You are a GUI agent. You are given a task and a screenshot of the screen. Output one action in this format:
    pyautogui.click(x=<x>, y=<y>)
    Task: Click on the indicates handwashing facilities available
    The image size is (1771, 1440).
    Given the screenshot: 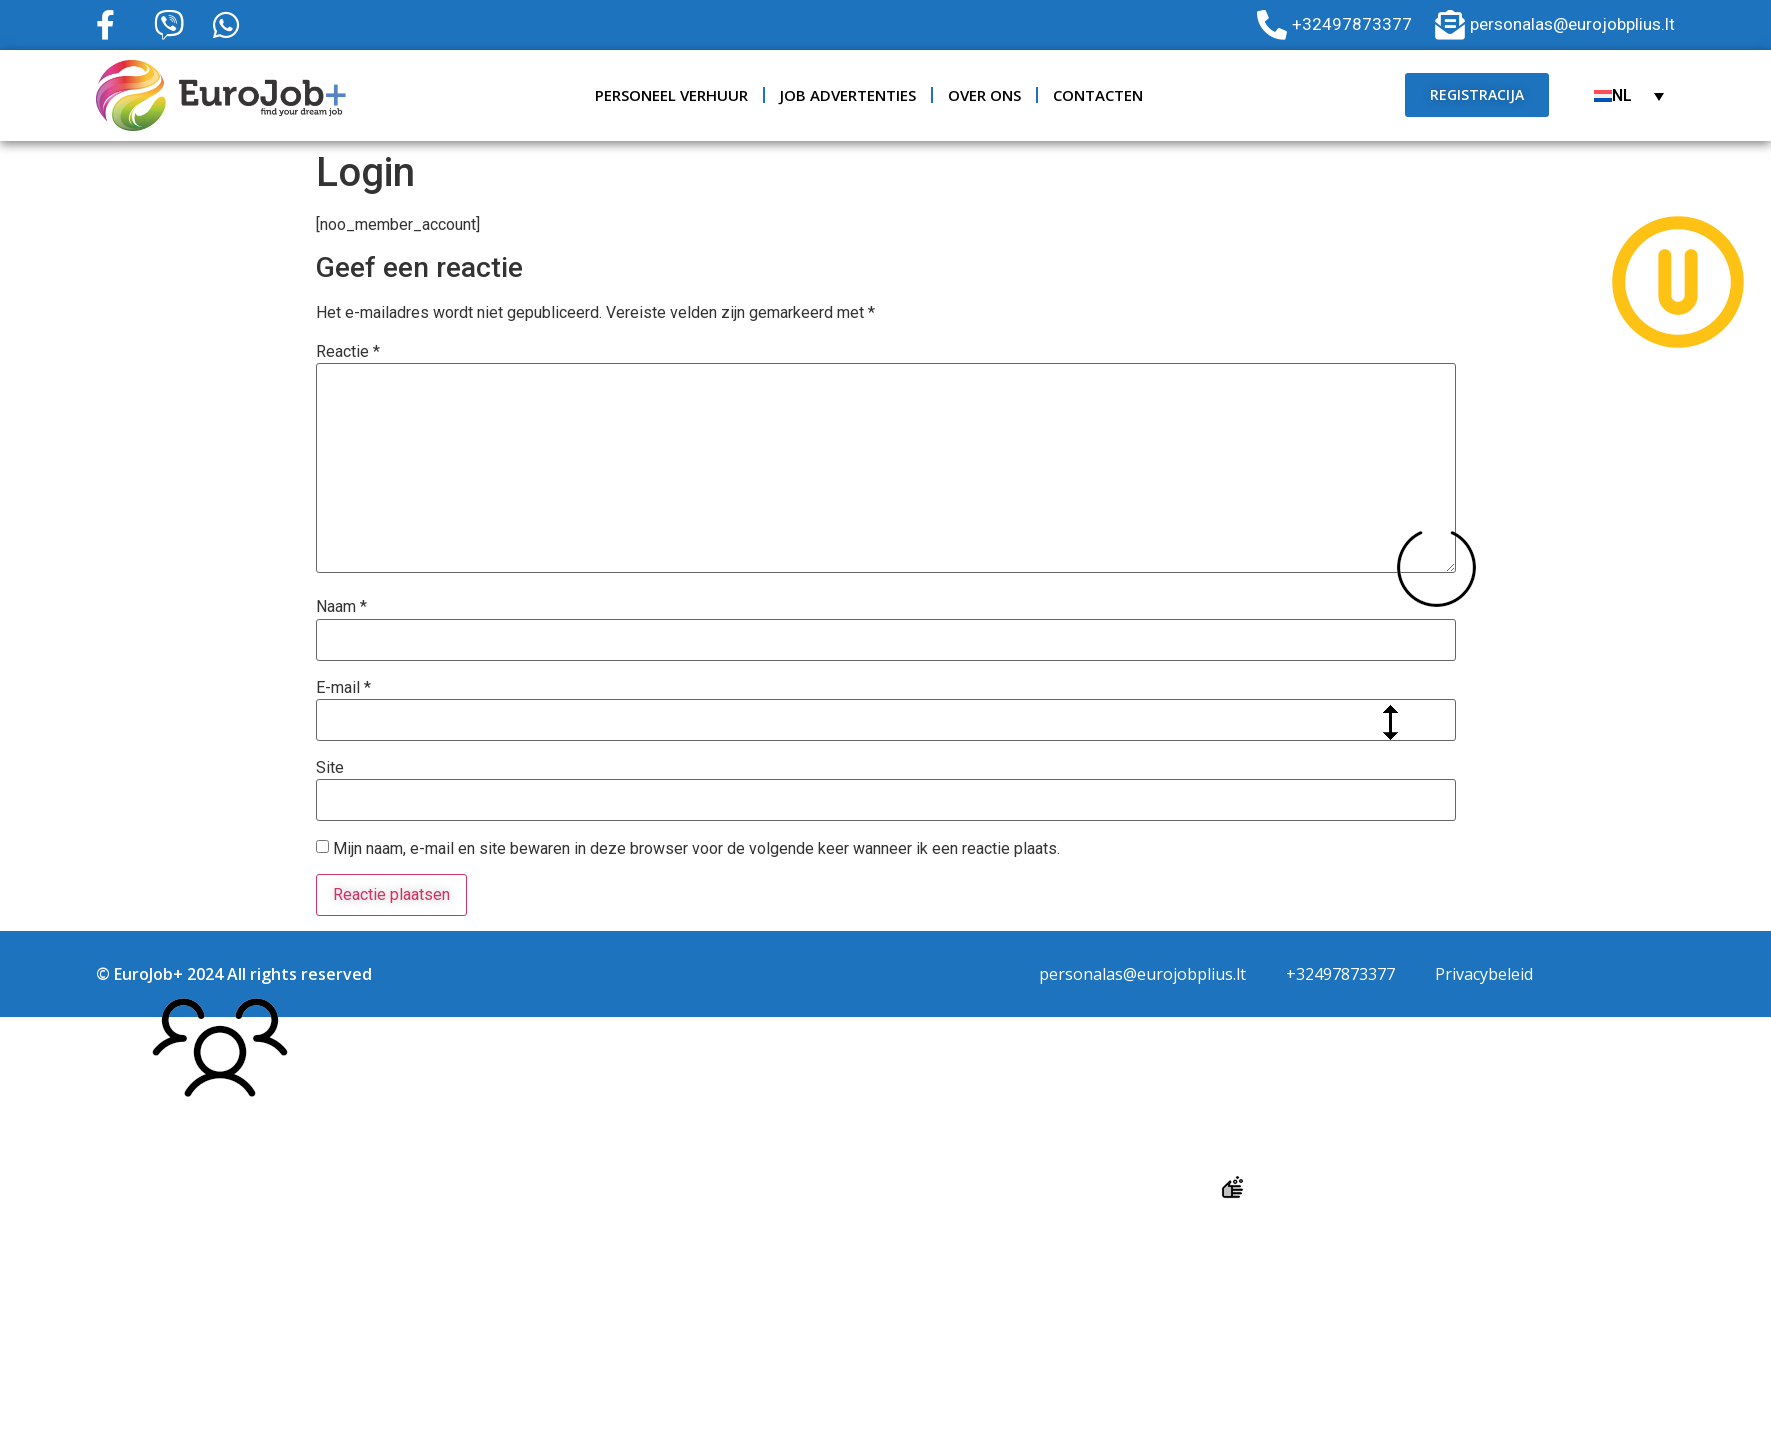 What is the action you would take?
    pyautogui.click(x=1233, y=1187)
    